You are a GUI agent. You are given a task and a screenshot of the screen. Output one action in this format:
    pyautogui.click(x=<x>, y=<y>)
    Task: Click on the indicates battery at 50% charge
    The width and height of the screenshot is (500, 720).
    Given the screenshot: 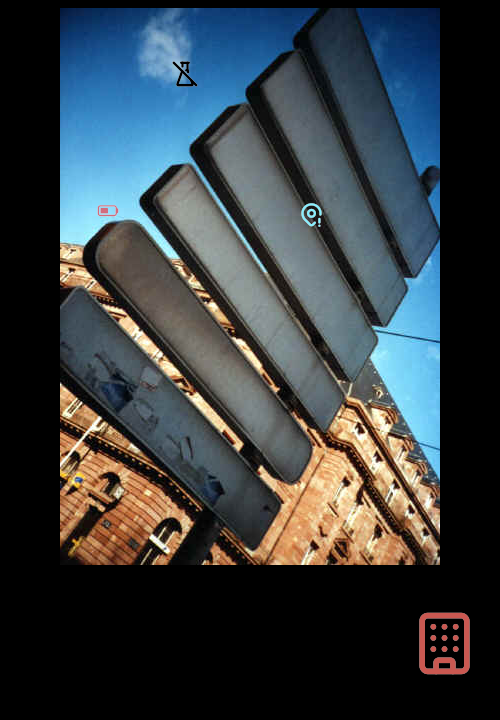 What is the action you would take?
    pyautogui.click(x=108, y=210)
    